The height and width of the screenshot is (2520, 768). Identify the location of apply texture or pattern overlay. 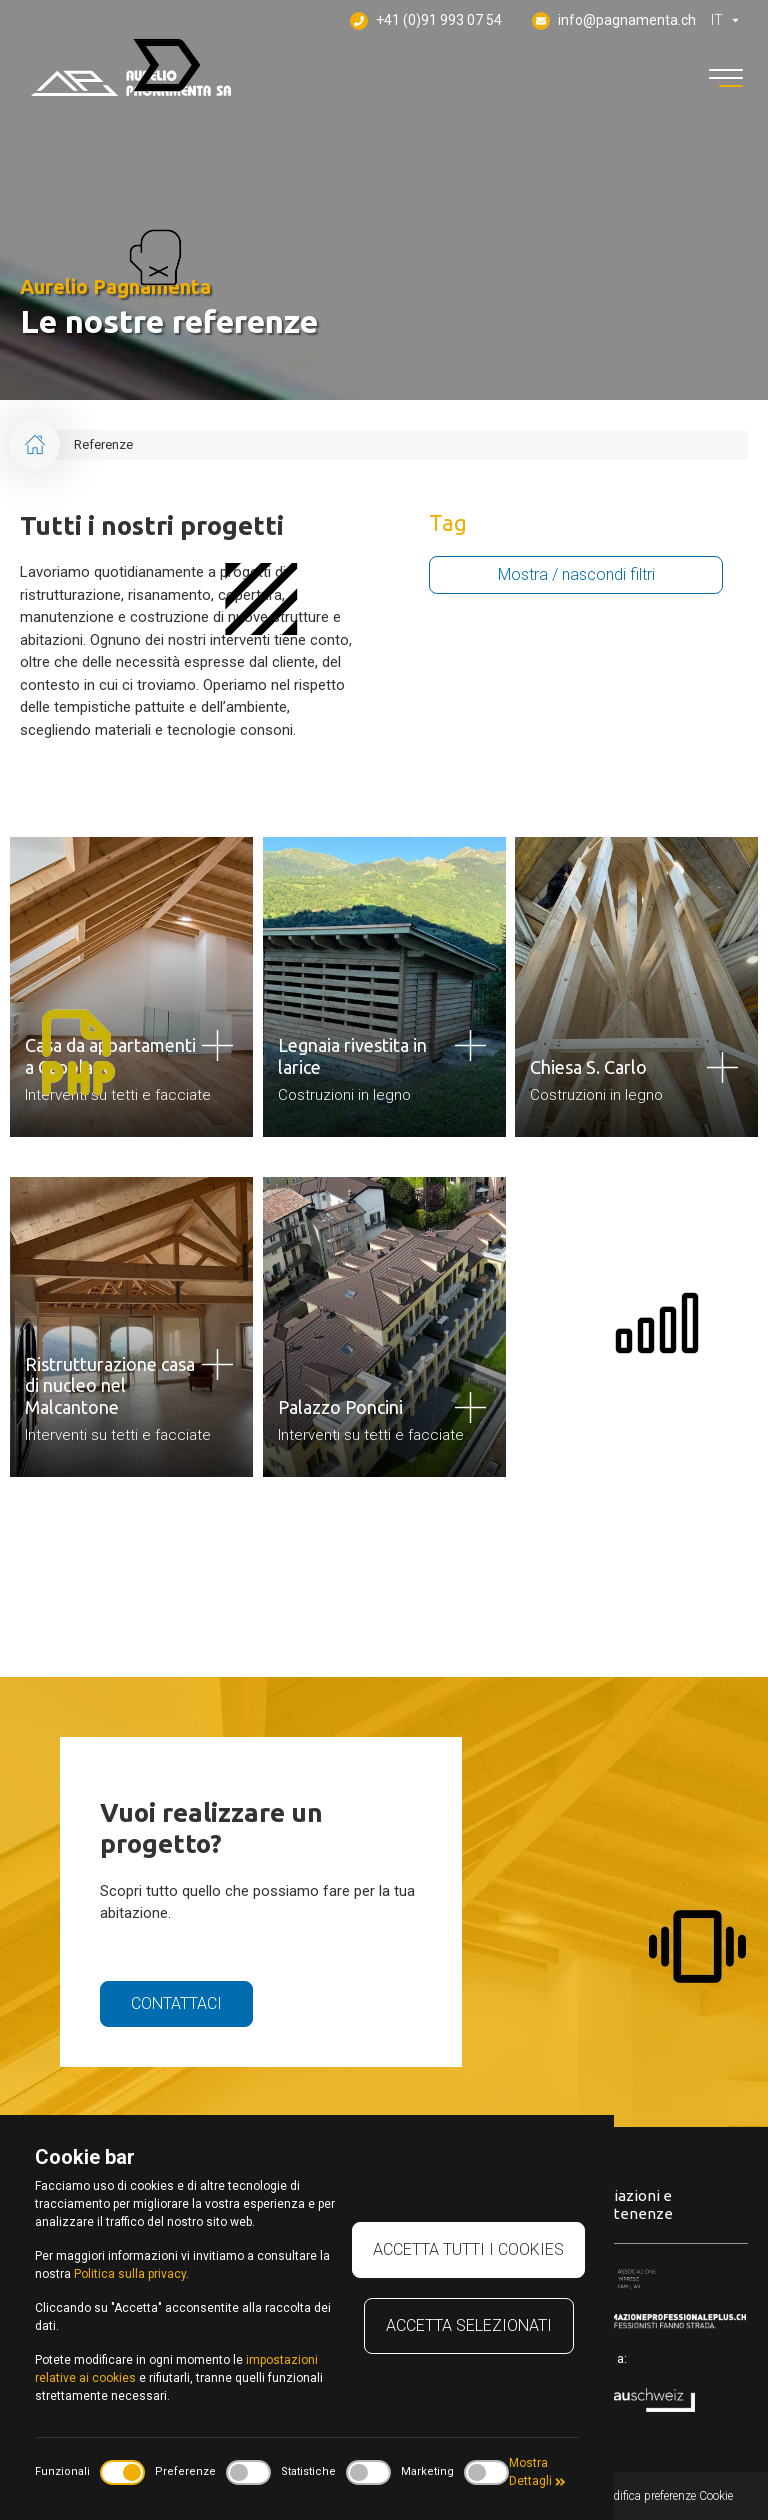
(261, 599).